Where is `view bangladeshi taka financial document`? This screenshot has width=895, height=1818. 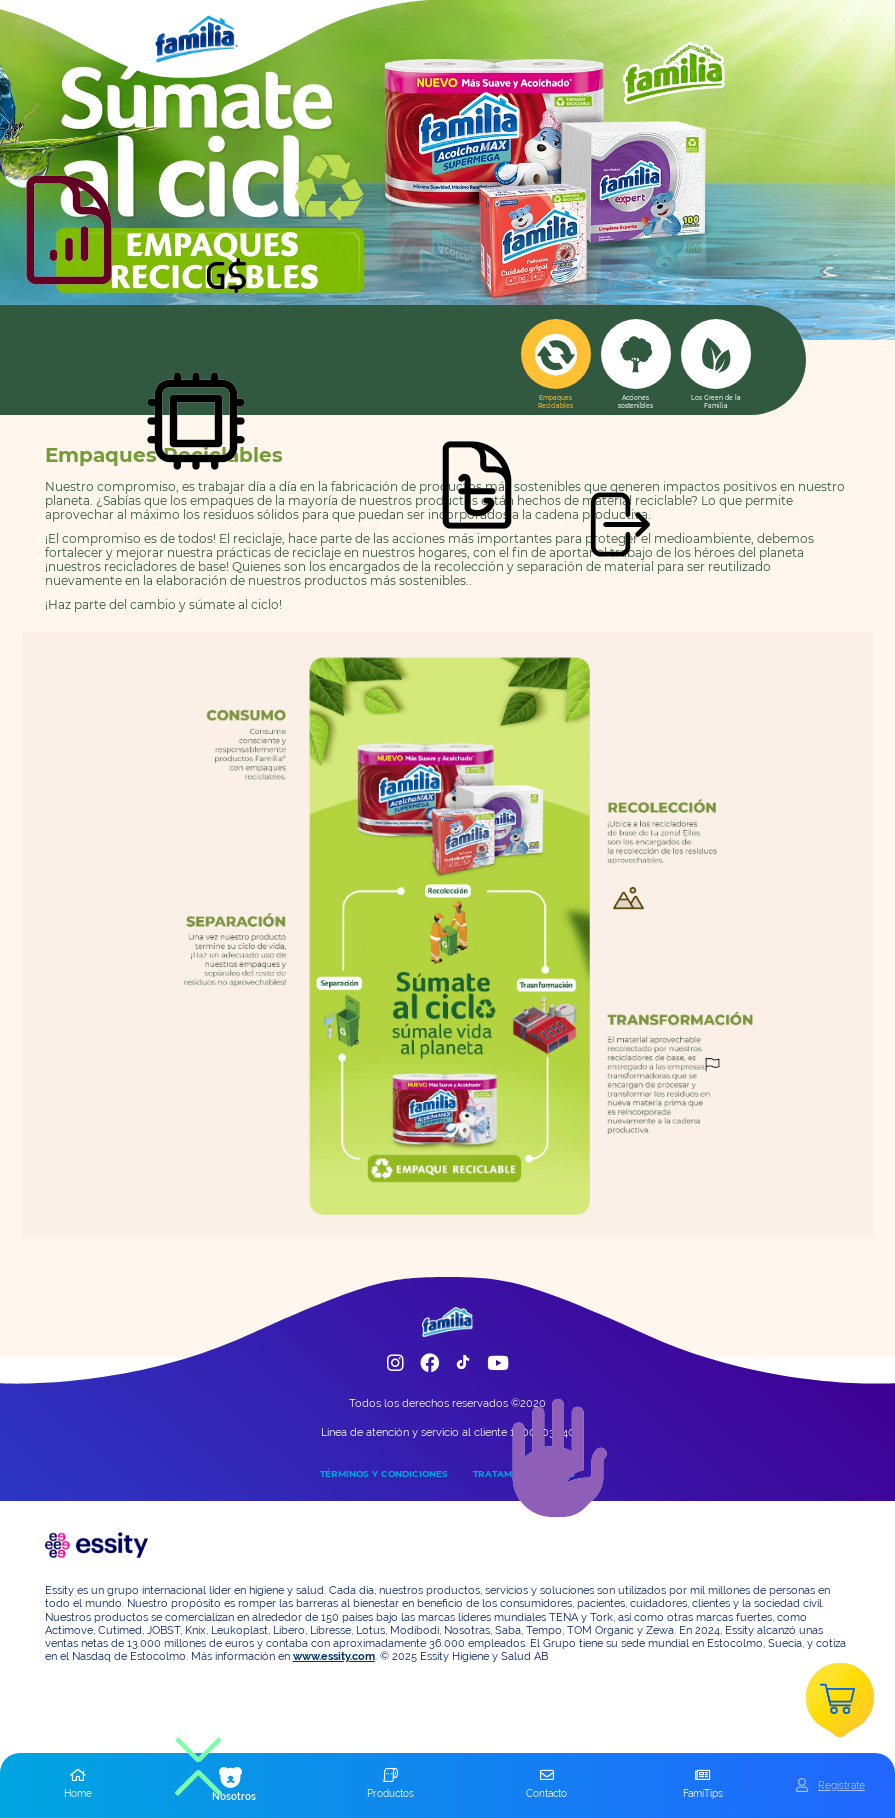 view bangladeshi taka financial document is located at coordinates (477, 485).